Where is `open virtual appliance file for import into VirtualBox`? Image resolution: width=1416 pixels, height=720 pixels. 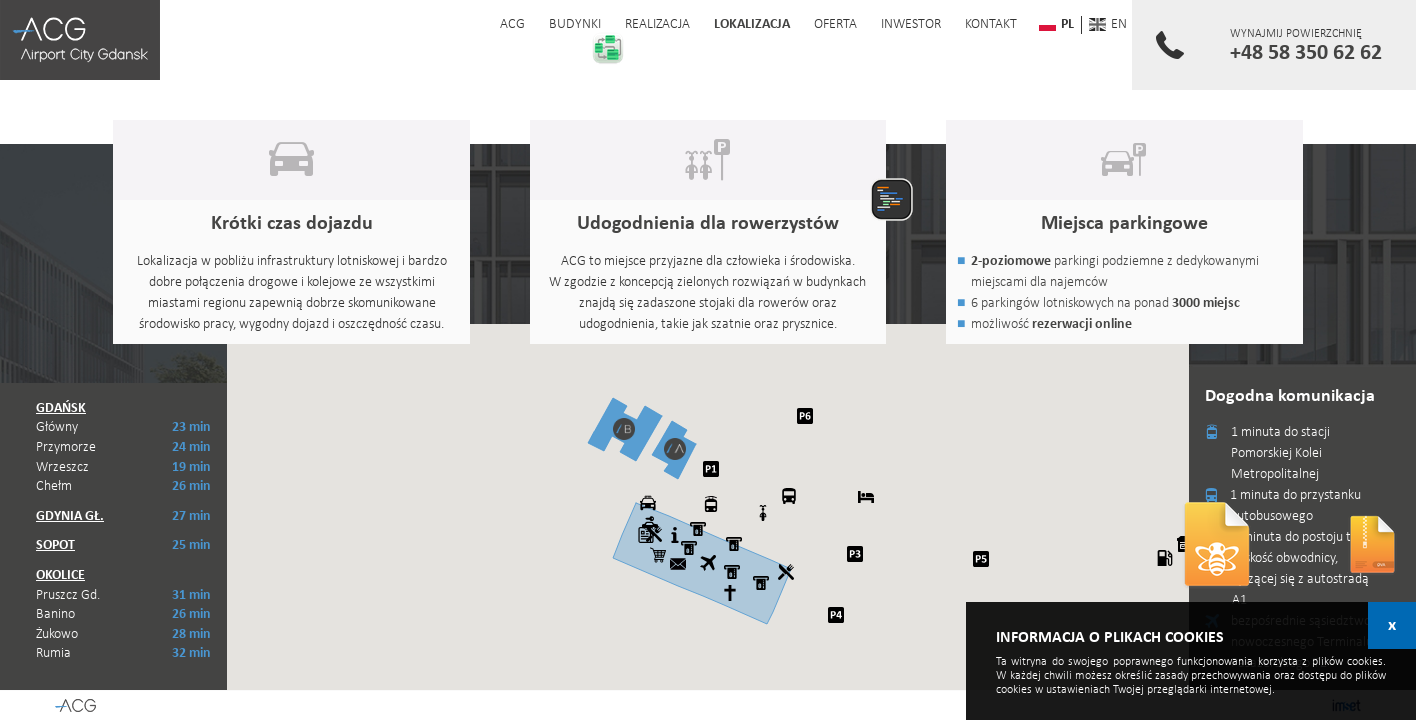 open virtual appliance file for import into VirtualBox is located at coordinates (1372, 545).